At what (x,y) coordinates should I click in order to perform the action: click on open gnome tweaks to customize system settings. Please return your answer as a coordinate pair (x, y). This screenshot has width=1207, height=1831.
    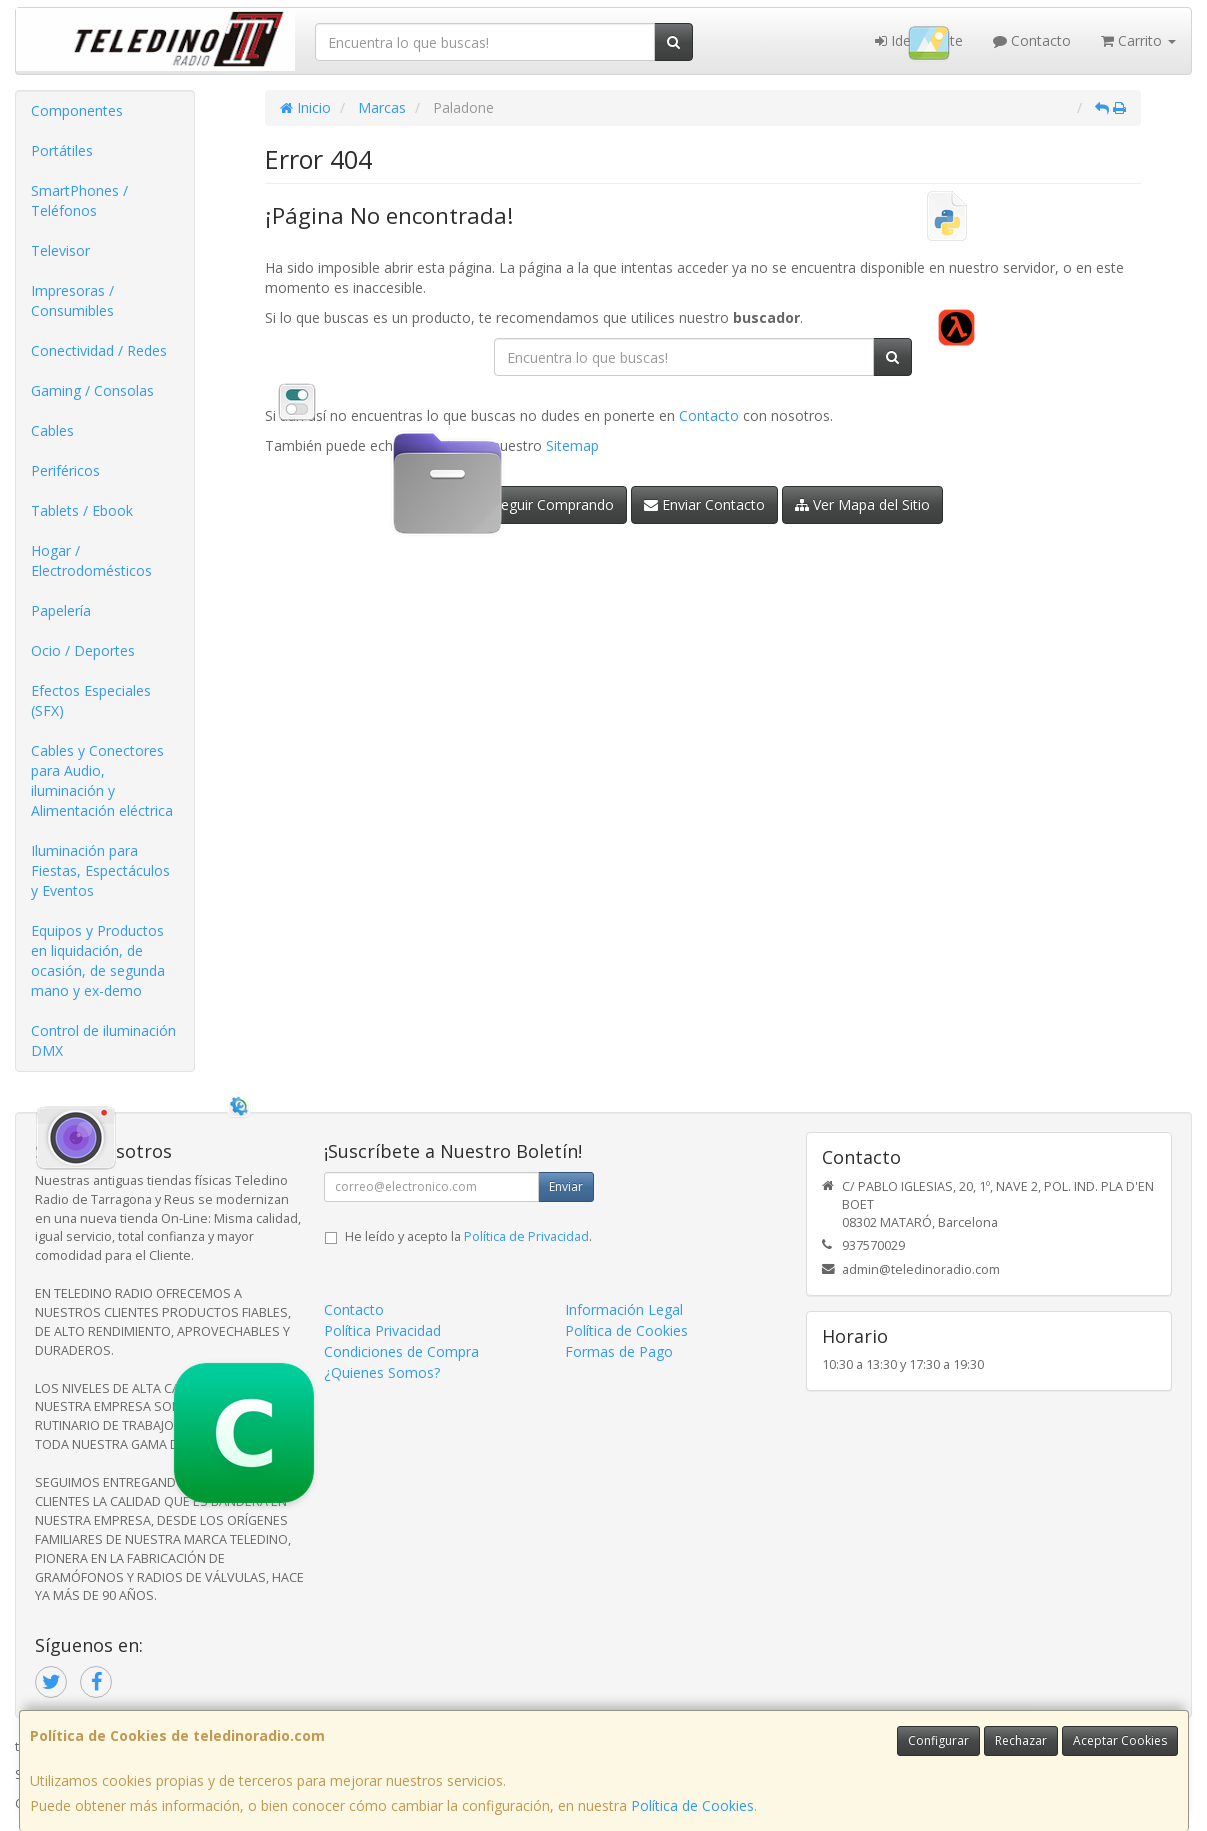
    Looking at the image, I should click on (297, 402).